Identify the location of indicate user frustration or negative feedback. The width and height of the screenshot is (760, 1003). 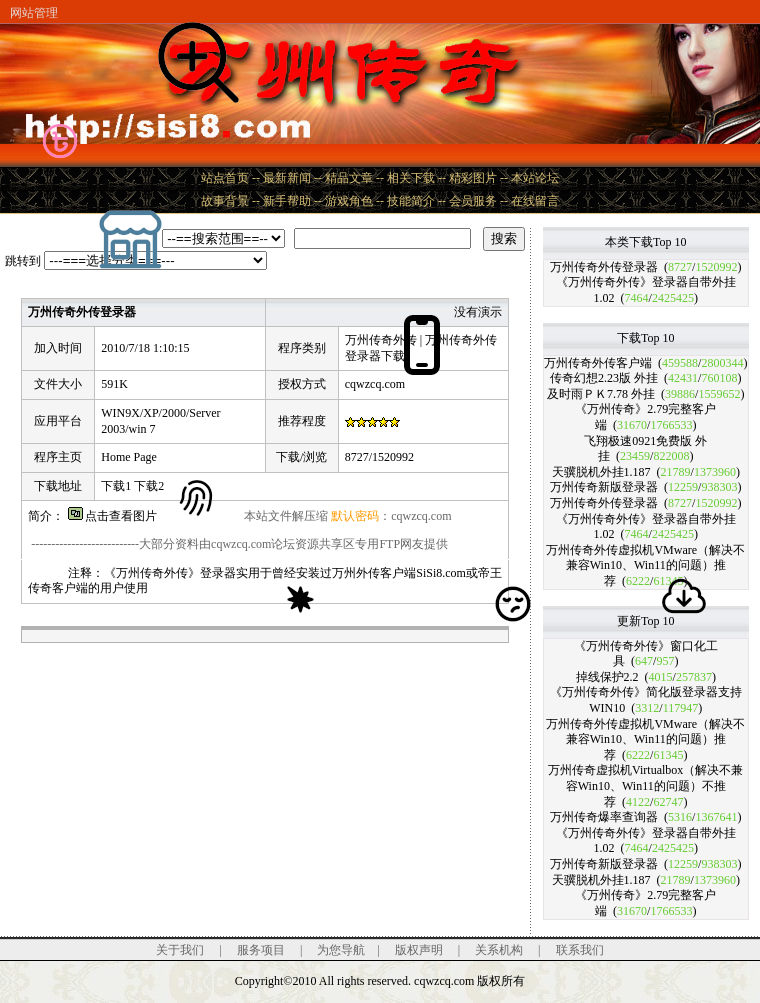
(513, 604).